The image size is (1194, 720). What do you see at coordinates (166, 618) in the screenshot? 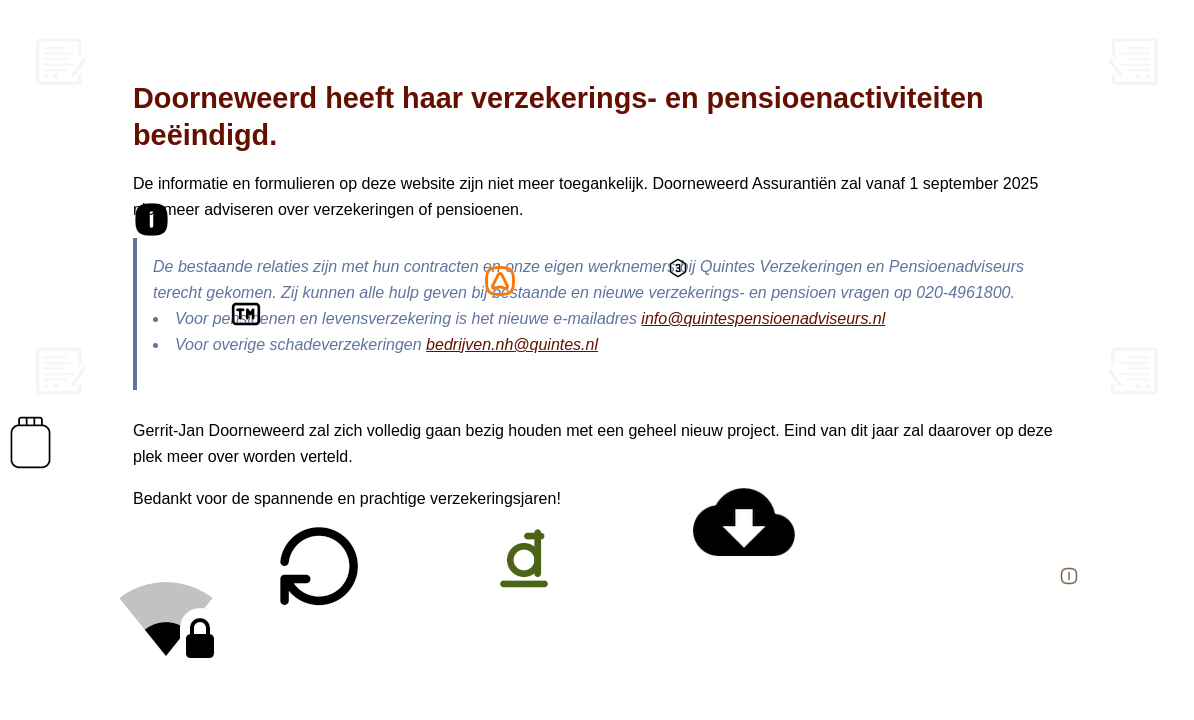
I see `weak wifi signal on a secured network` at bounding box center [166, 618].